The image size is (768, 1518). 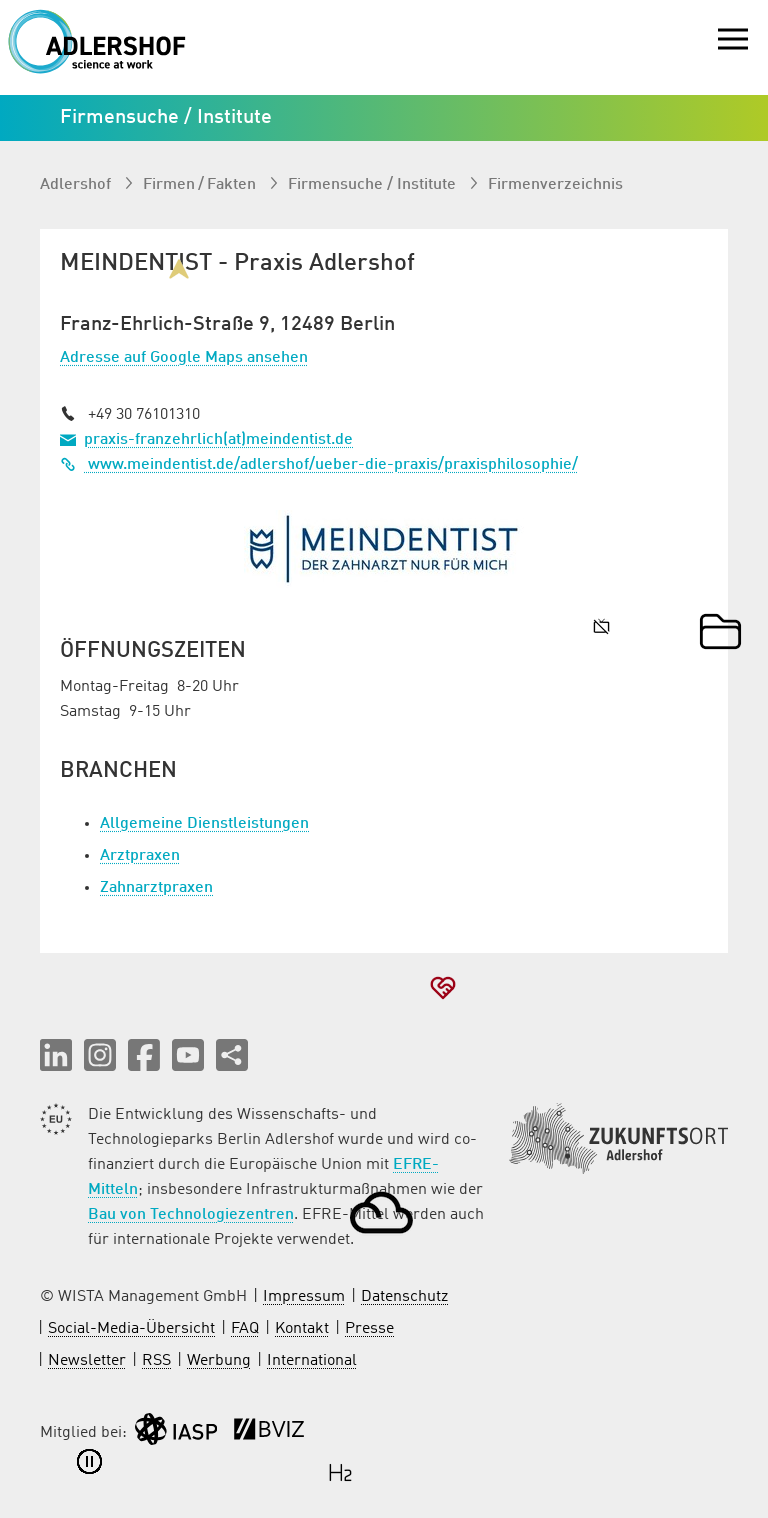 I want to click on format text as heading level 2, so click(x=340, y=1472).